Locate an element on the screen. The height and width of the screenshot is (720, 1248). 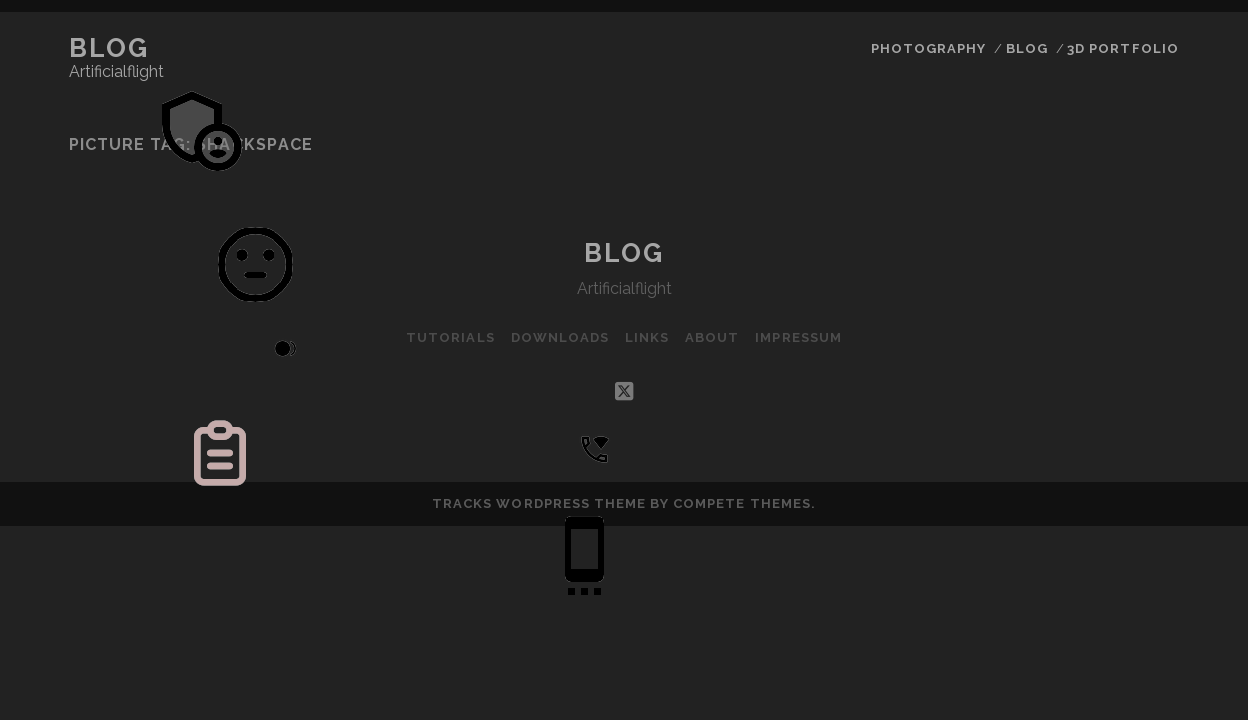
access admin panel settings is located at coordinates (198, 127).